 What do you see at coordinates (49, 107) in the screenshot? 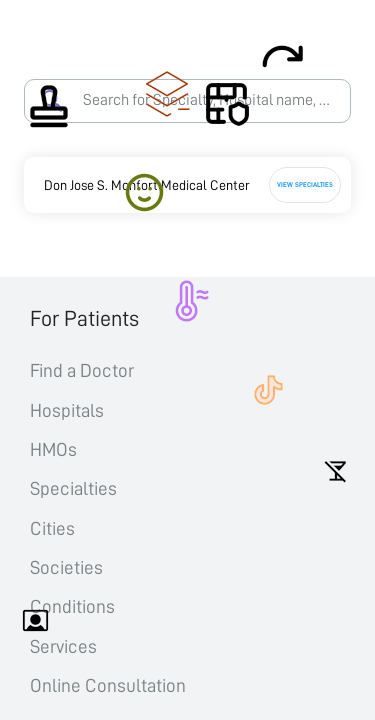
I see `apply a stamp or approval mark` at bounding box center [49, 107].